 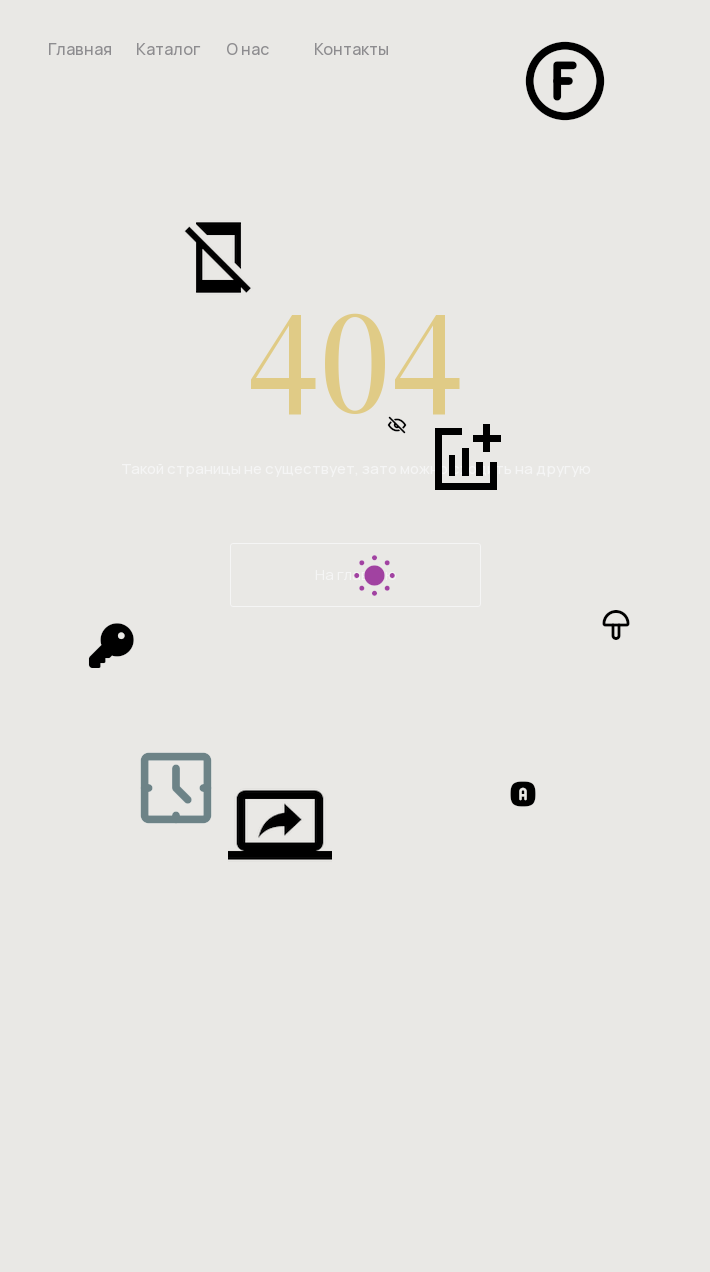 I want to click on browse fungi or mushroom identification, so click(x=616, y=625).